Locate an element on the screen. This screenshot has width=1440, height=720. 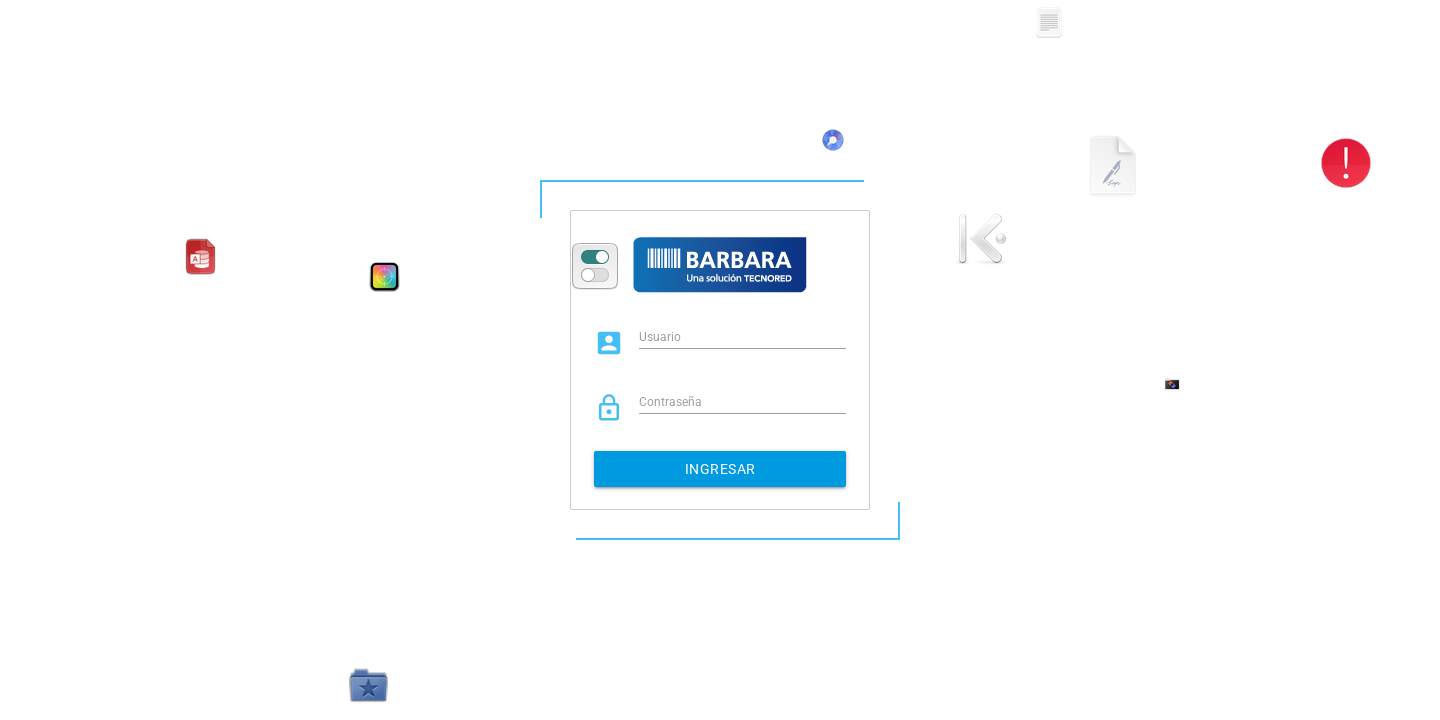
calibrate display color and settings is located at coordinates (384, 276).